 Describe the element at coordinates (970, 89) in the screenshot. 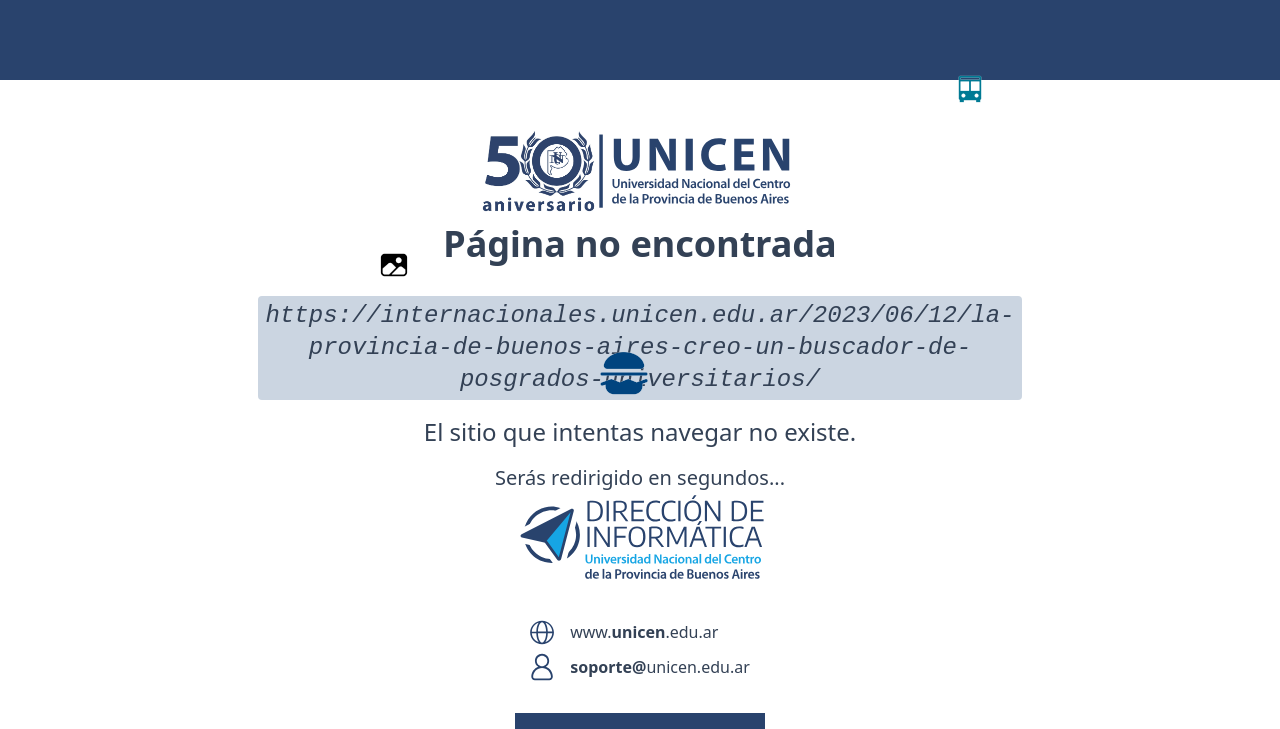

I see `view public transit options` at that location.